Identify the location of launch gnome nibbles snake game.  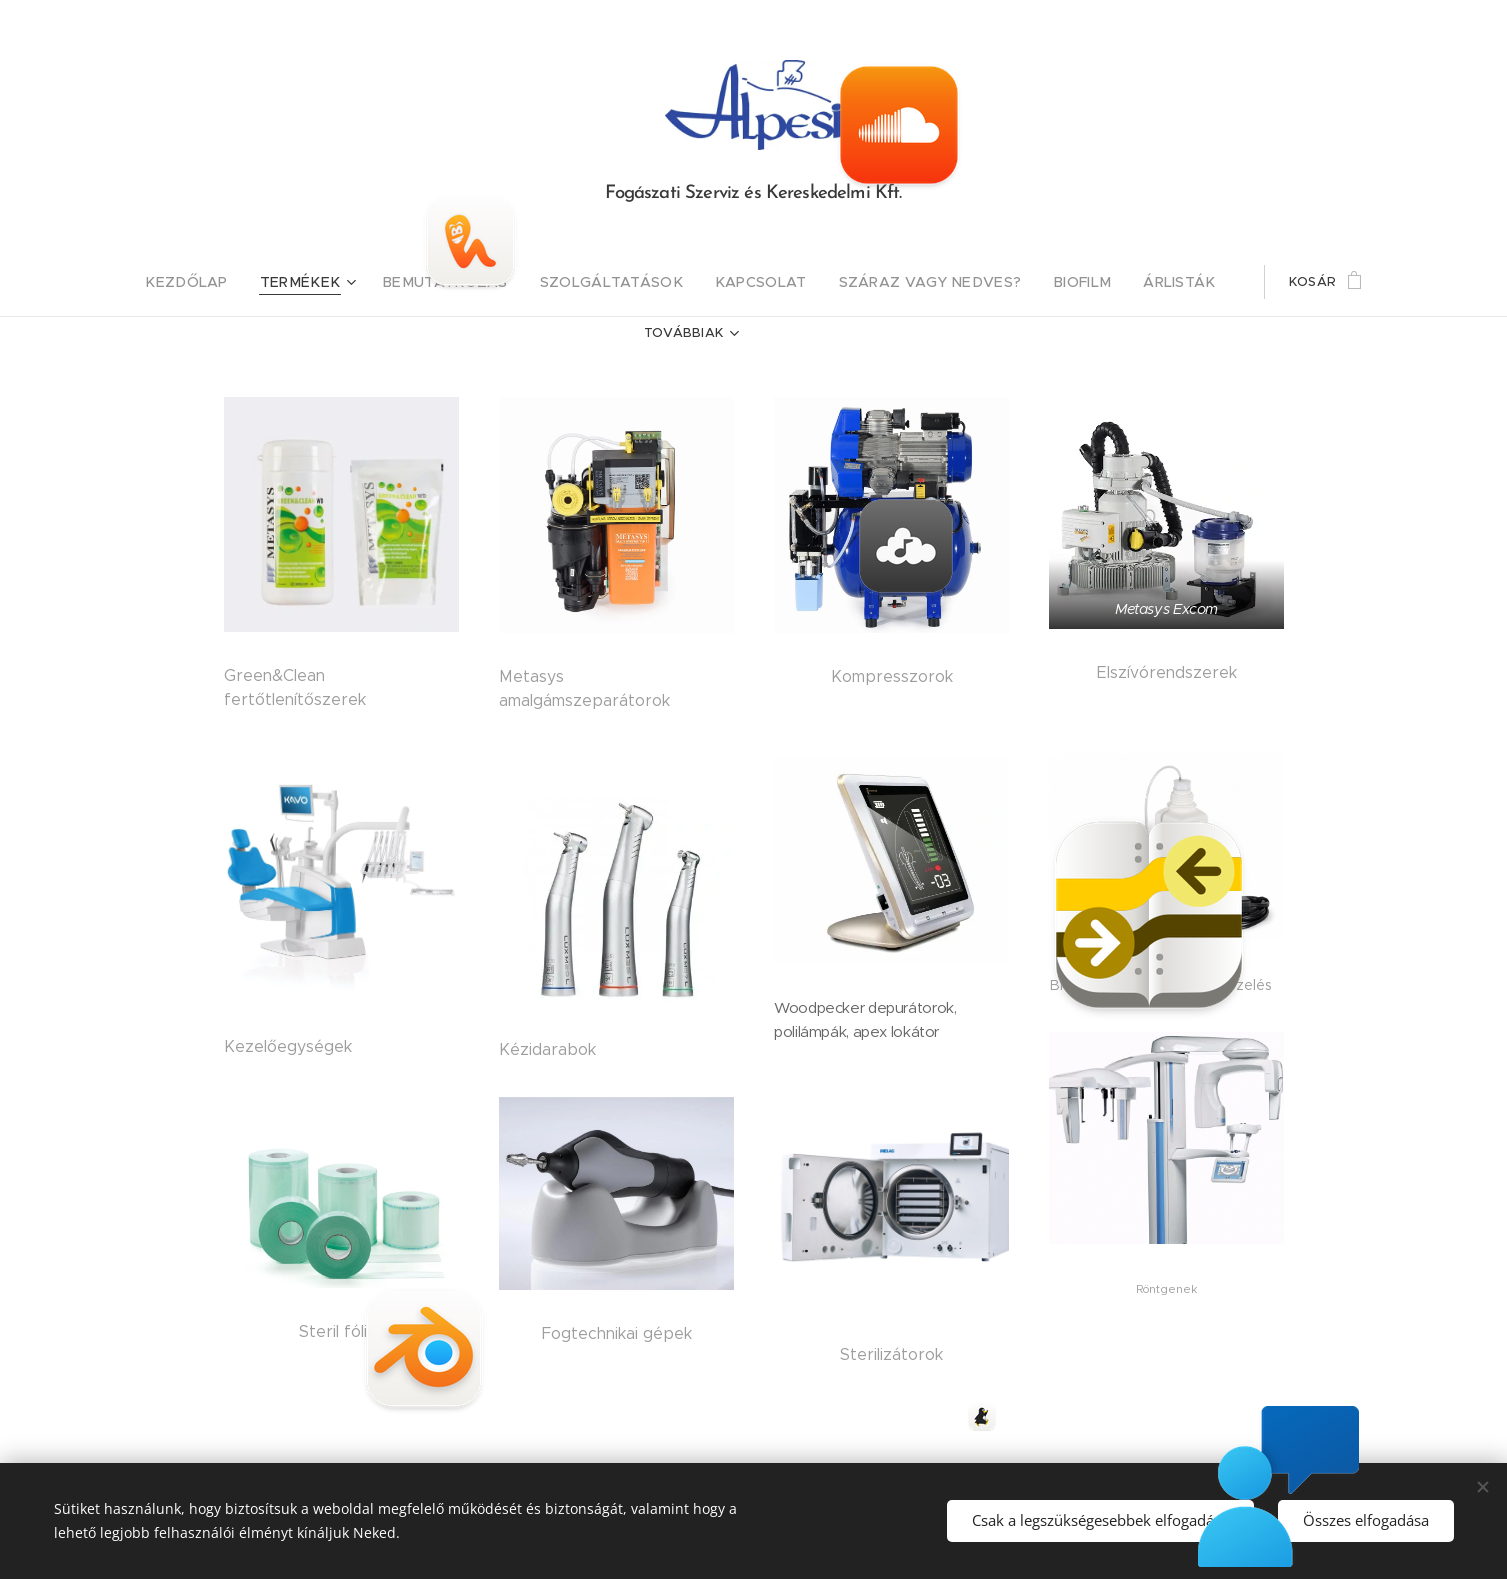
(470, 241).